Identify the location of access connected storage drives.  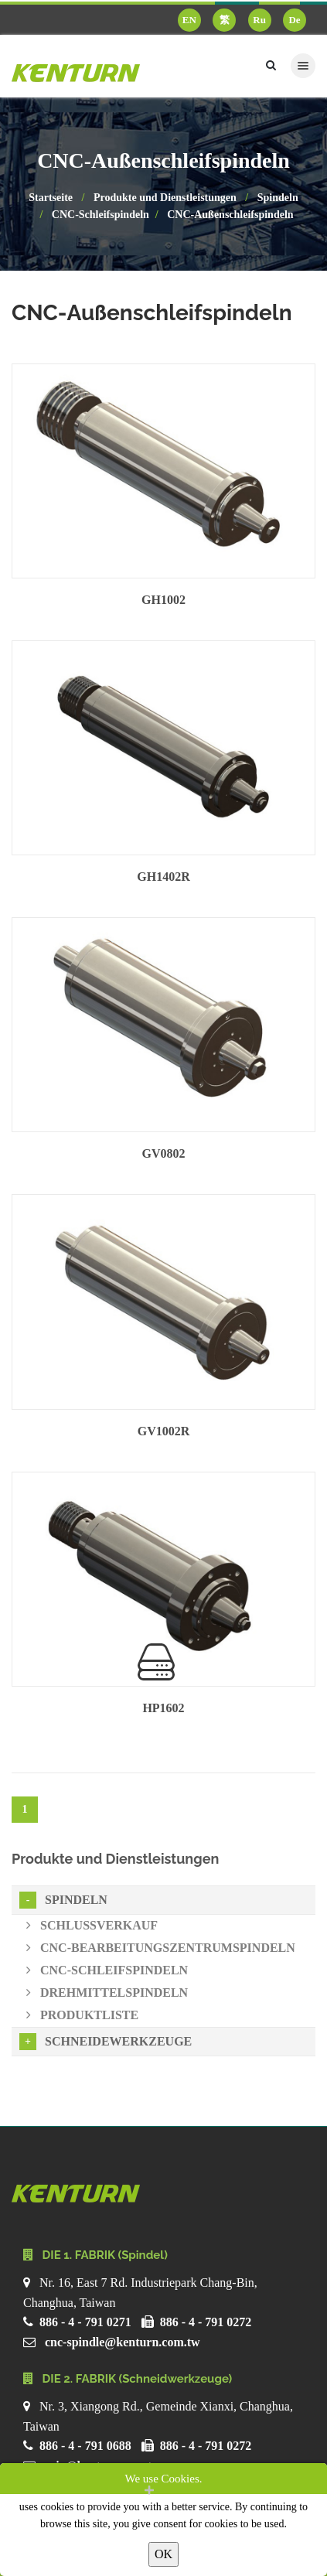
(156, 1662).